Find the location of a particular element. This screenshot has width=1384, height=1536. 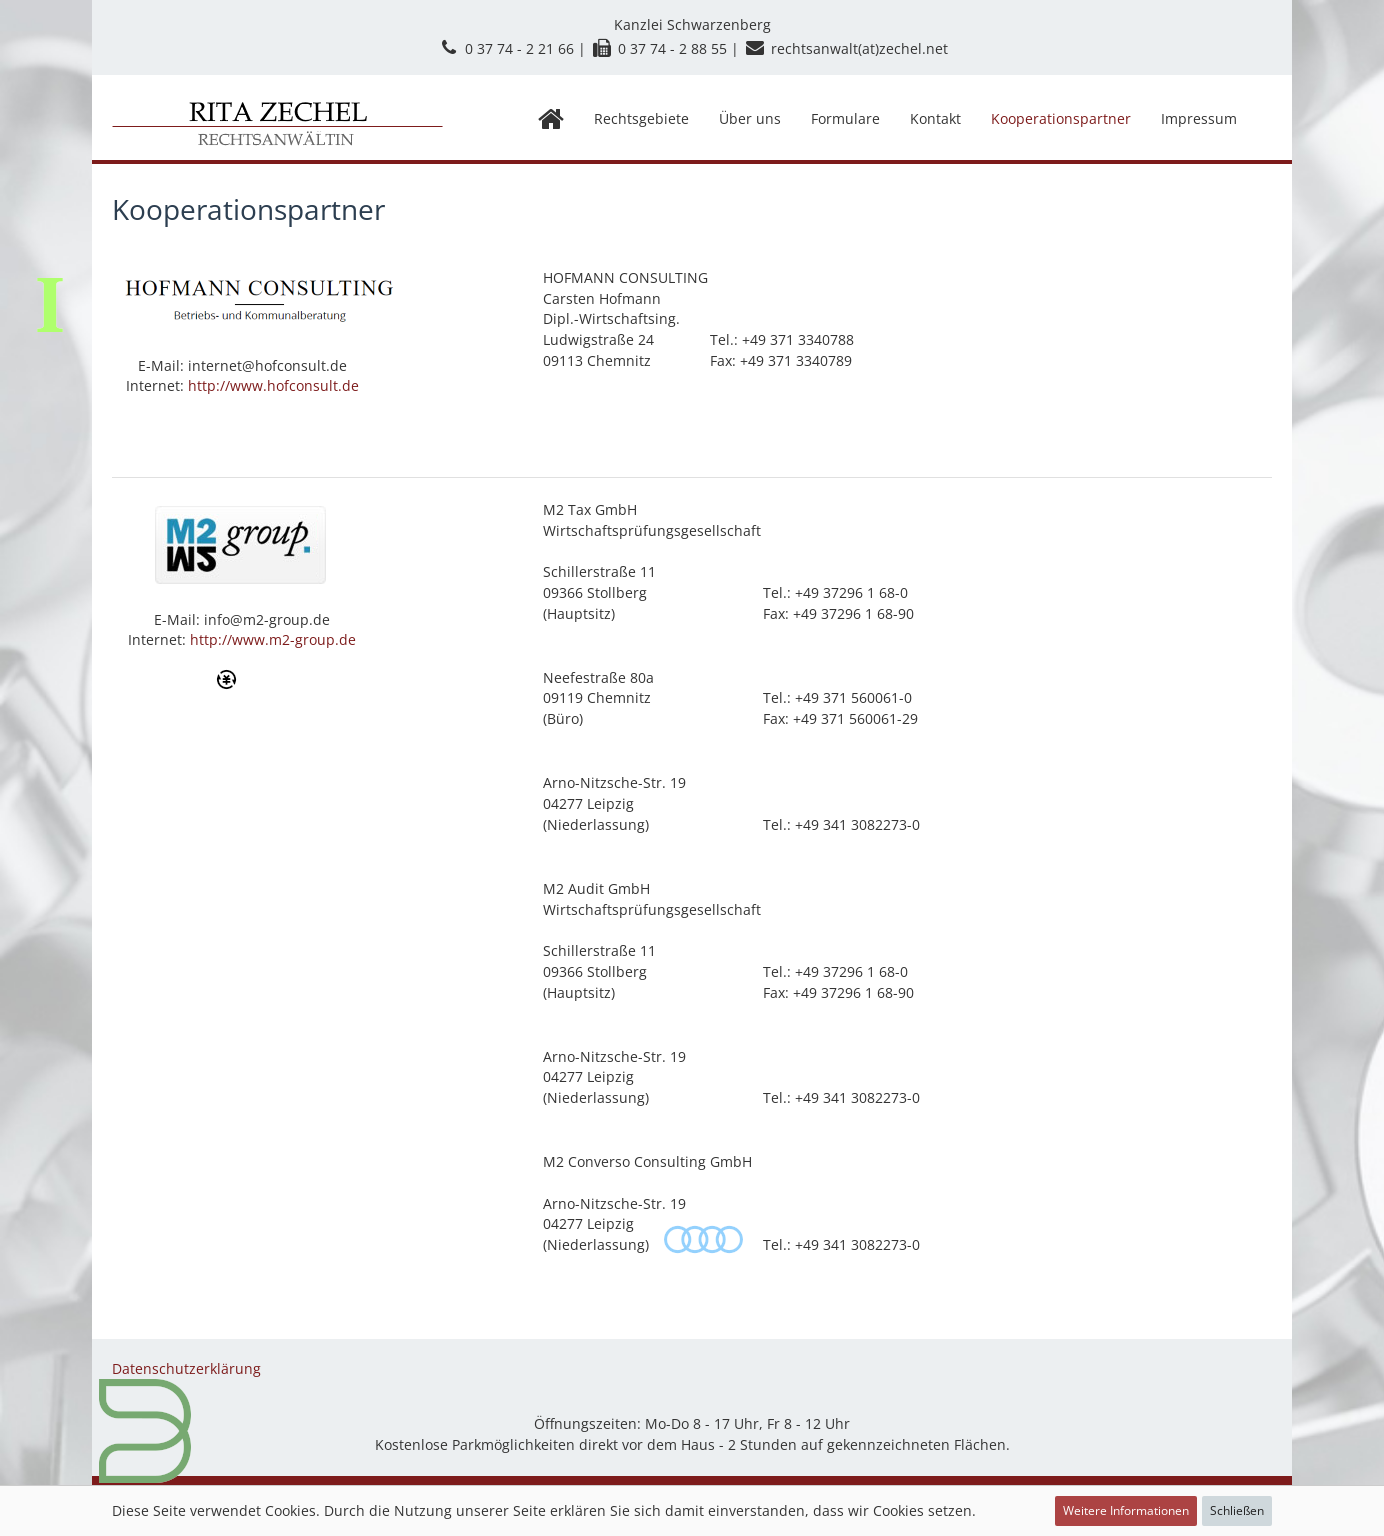

convert currency to Chinese yuan is located at coordinates (226, 679).